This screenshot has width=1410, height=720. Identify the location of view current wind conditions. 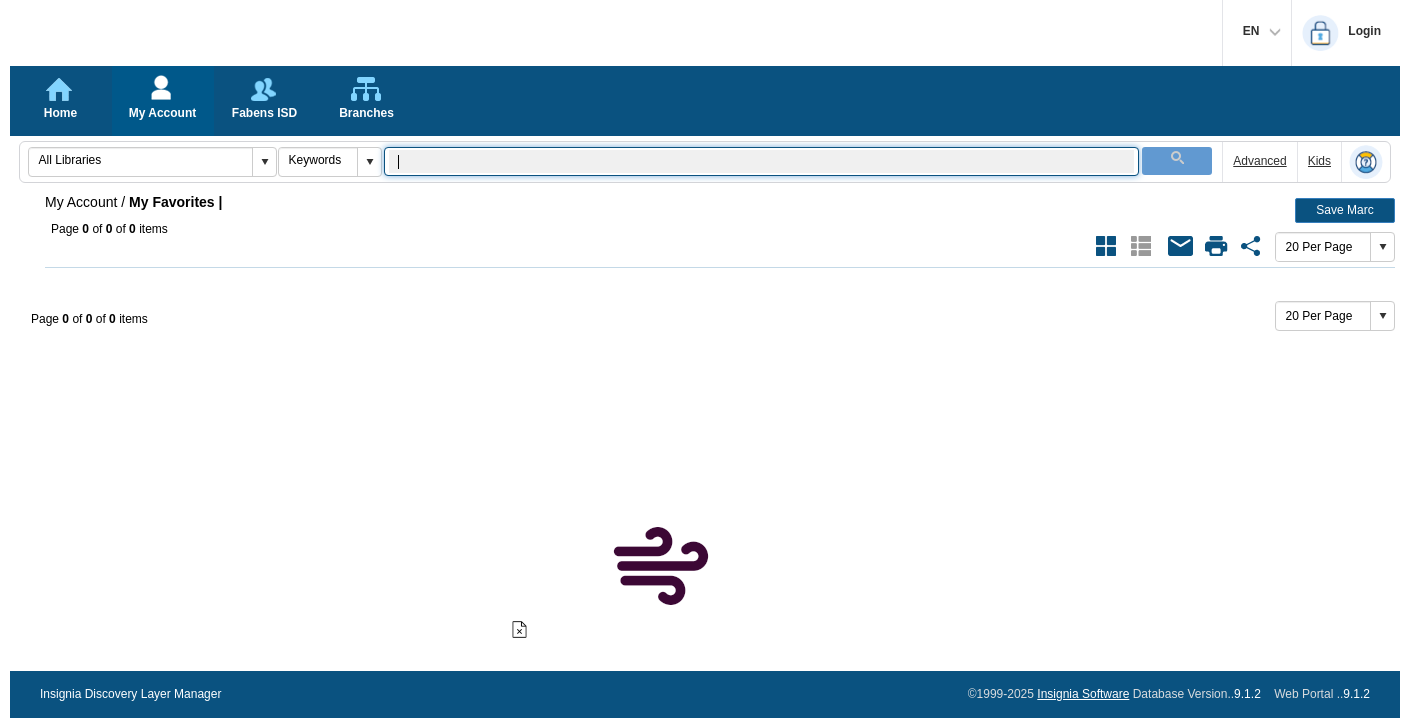
(661, 566).